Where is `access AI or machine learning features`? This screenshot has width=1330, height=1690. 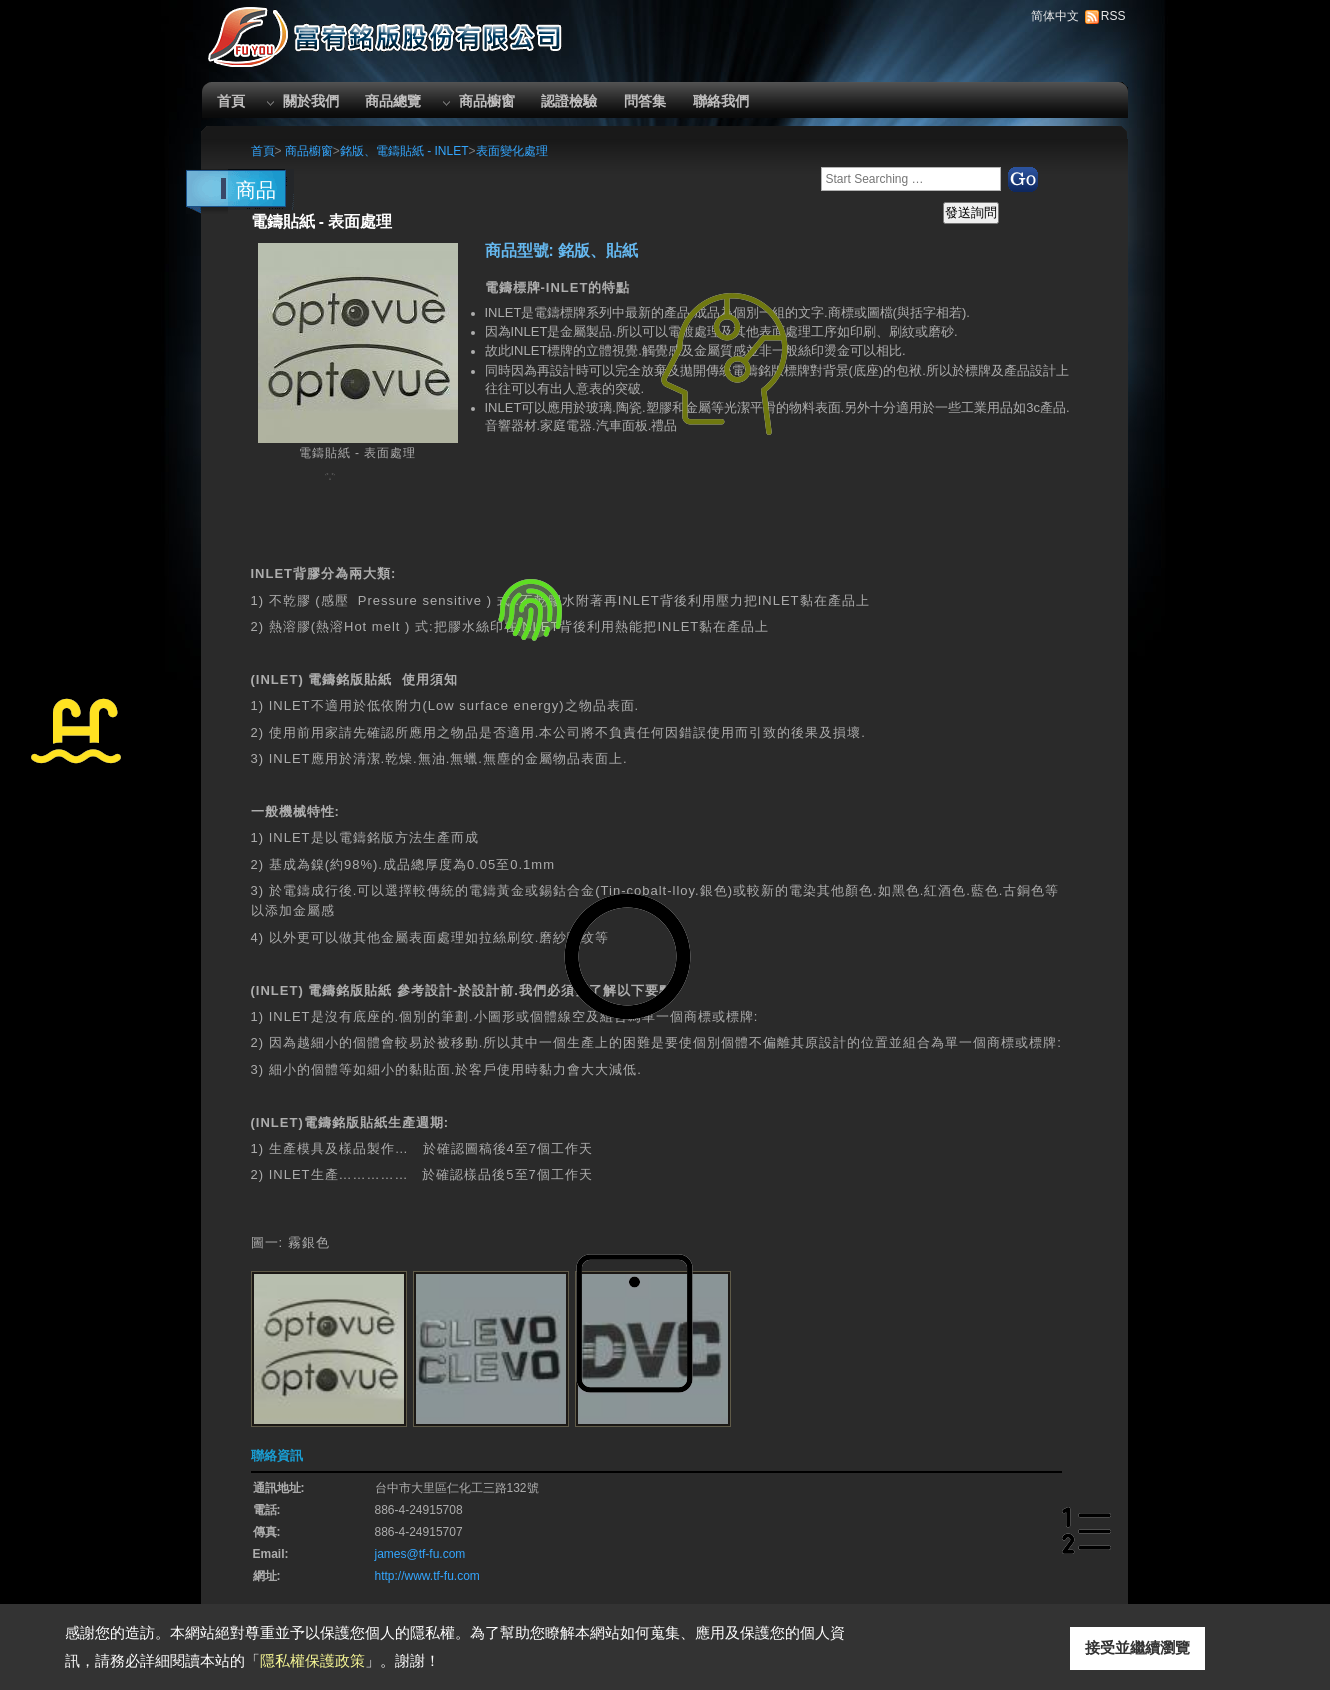
access AI or machine learning features is located at coordinates (727, 364).